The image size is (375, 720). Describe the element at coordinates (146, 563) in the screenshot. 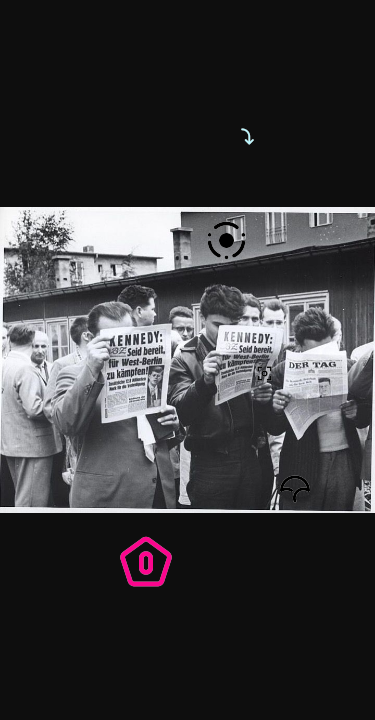

I see `indicates item zero or starting position in a sequence` at that location.